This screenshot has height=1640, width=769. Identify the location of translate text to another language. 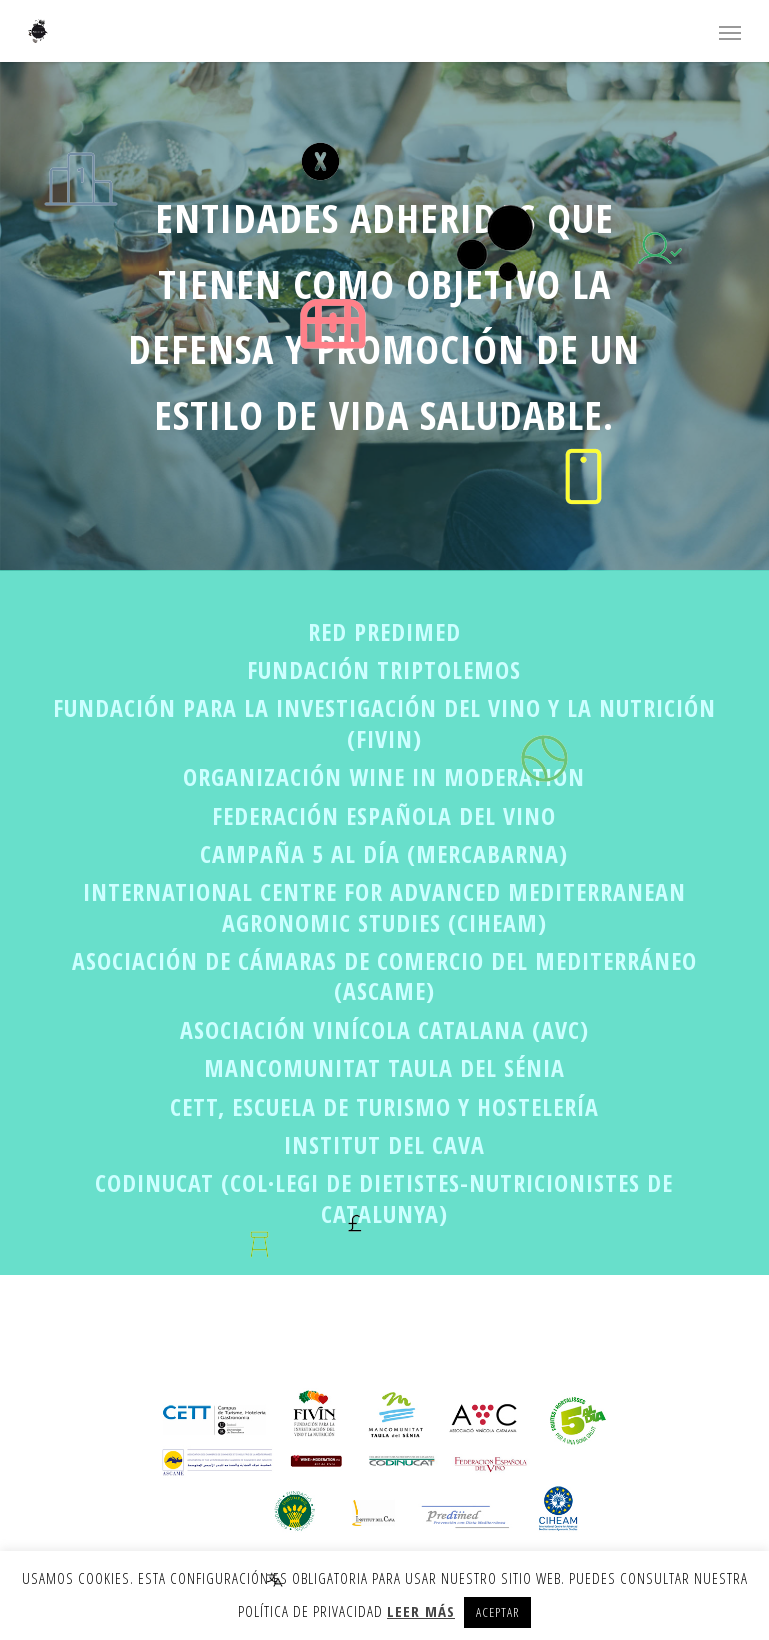
(274, 1580).